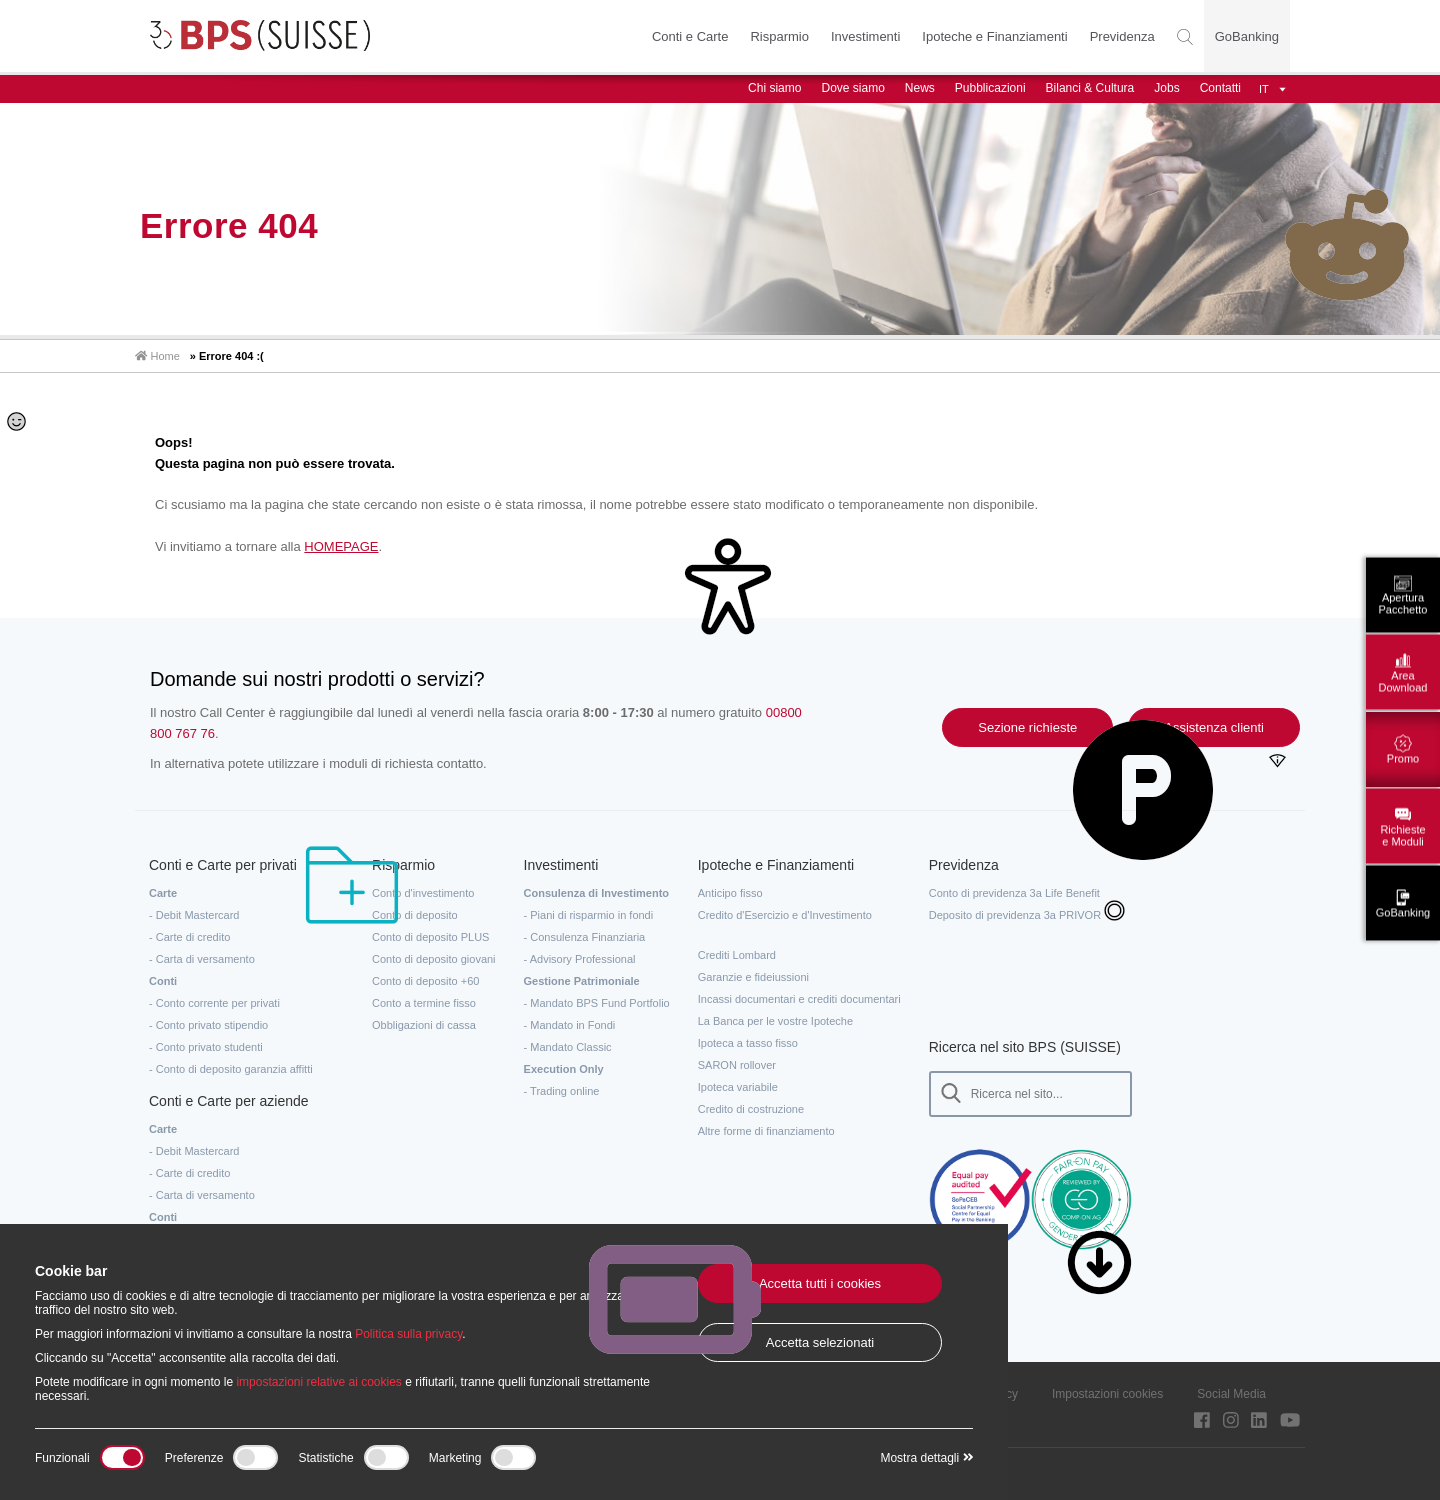 Image resolution: width=1440 pixels, height=1500 pixels. What do you see at coordinates (352, 885) in the screenshot?
I see `create a new folder` at bounding box center [352, 885].